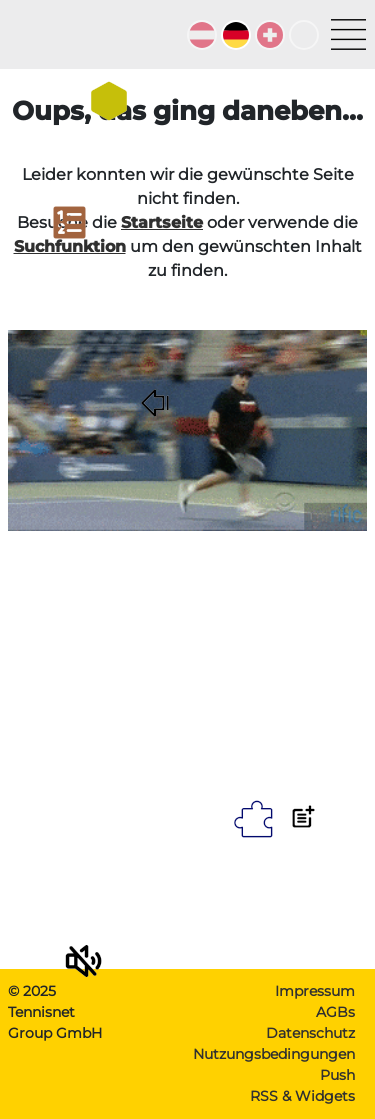  Describe the element at coordinates (109, 101) in the screenshot. I see `indicates a category or tag grouping` at that location.